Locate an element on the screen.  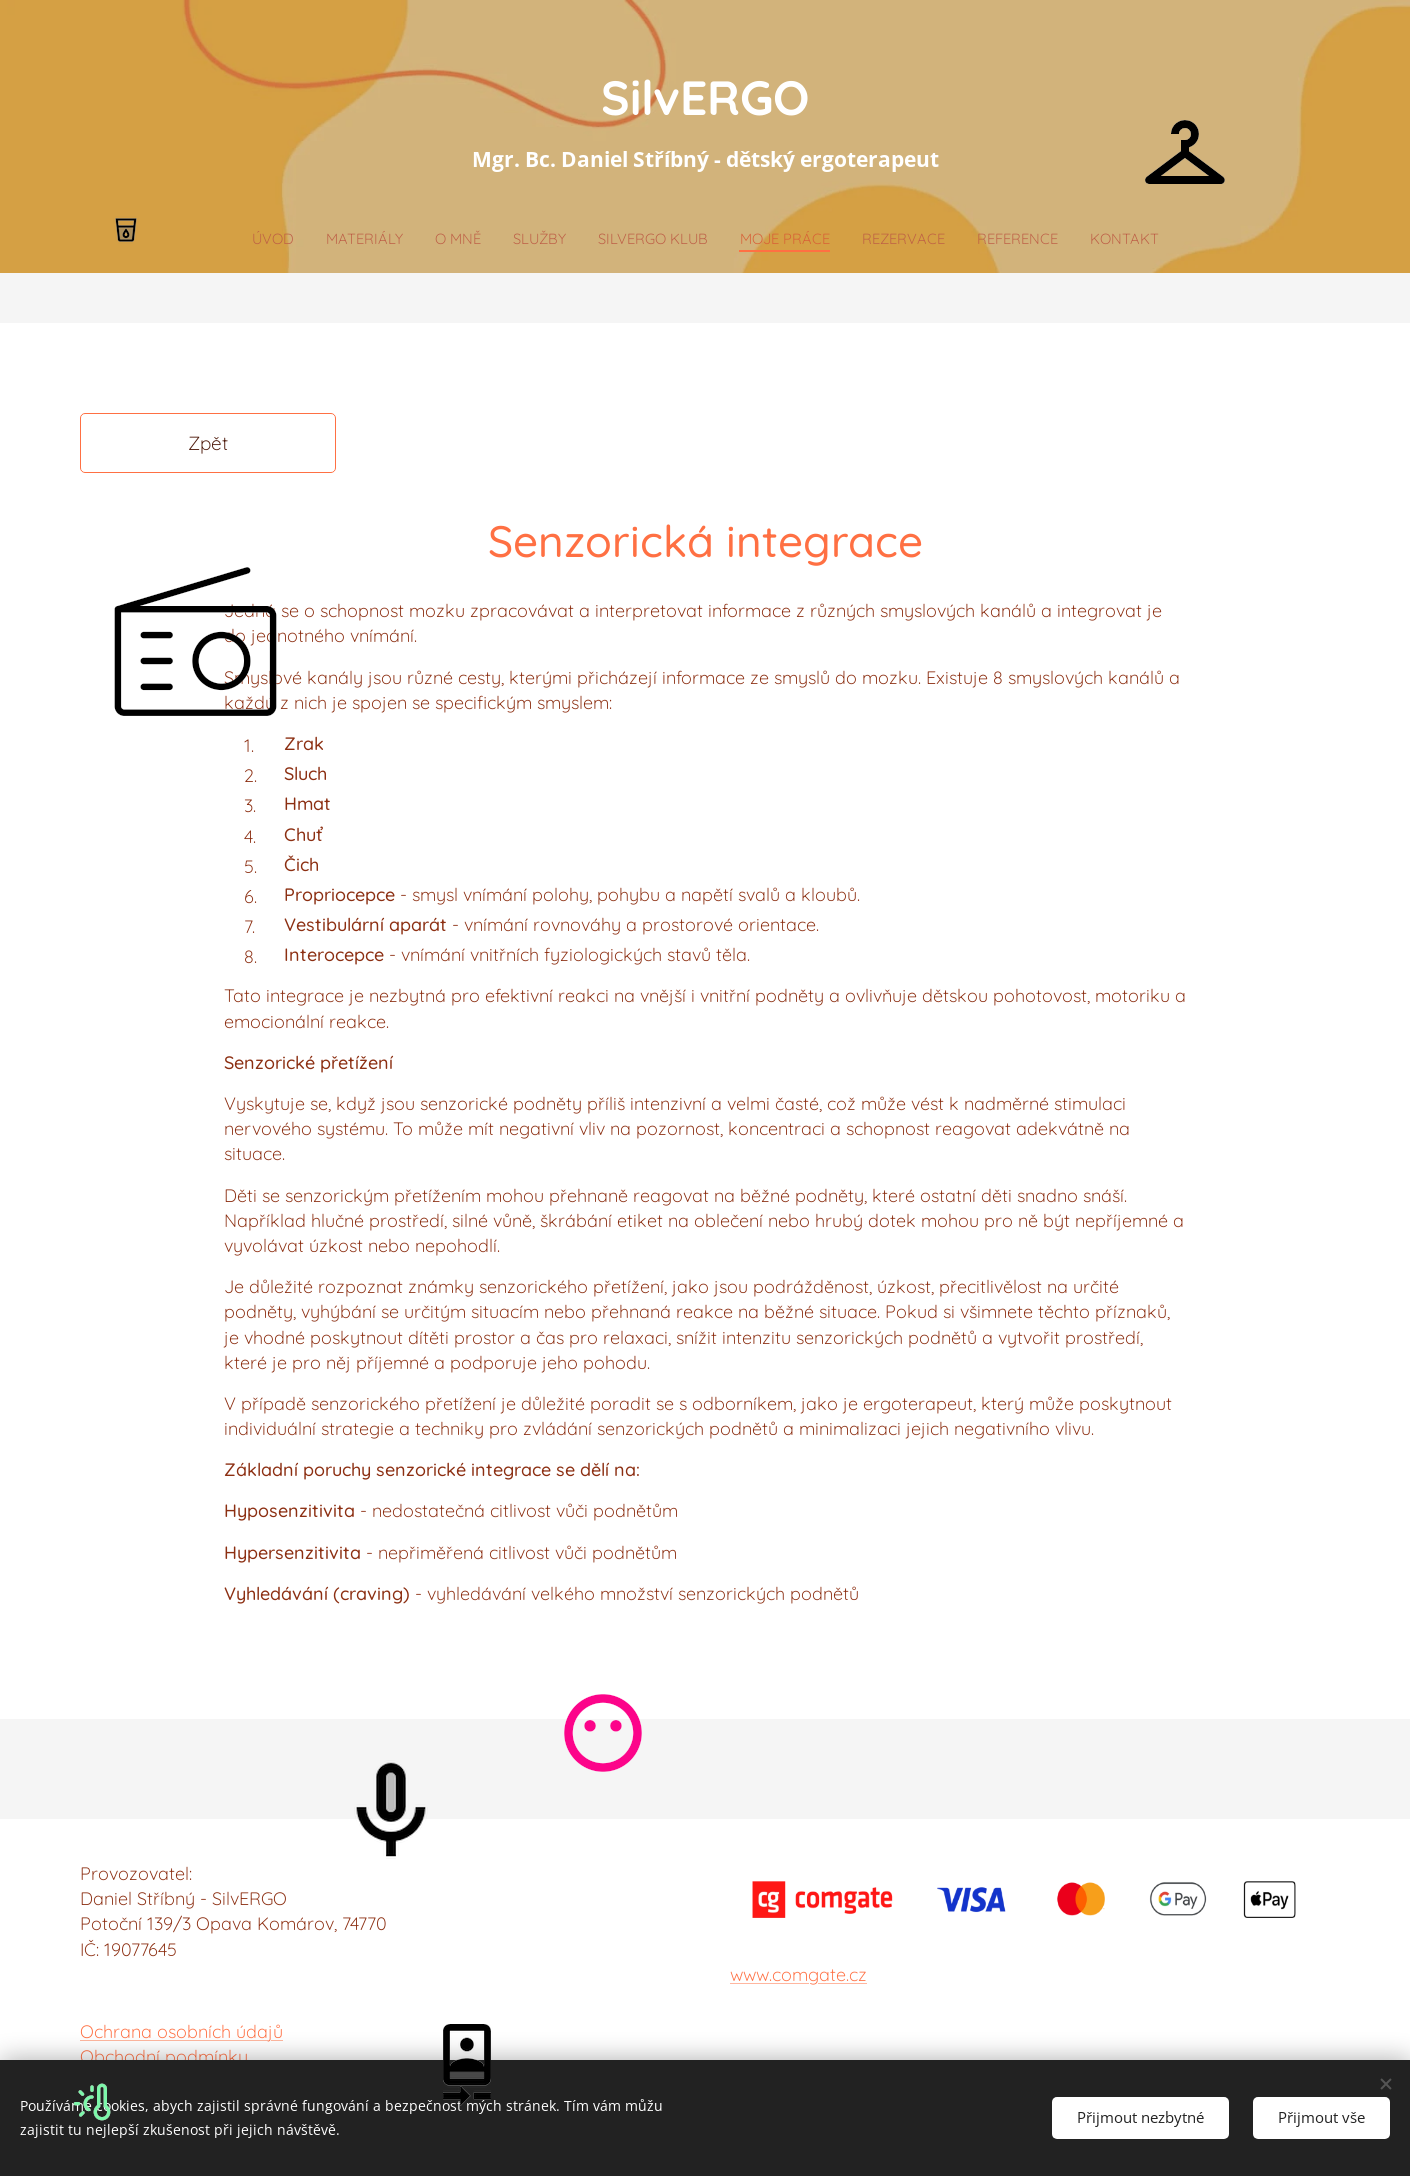
find nearby drink or beverage locations is located at coordinates (126, 230).